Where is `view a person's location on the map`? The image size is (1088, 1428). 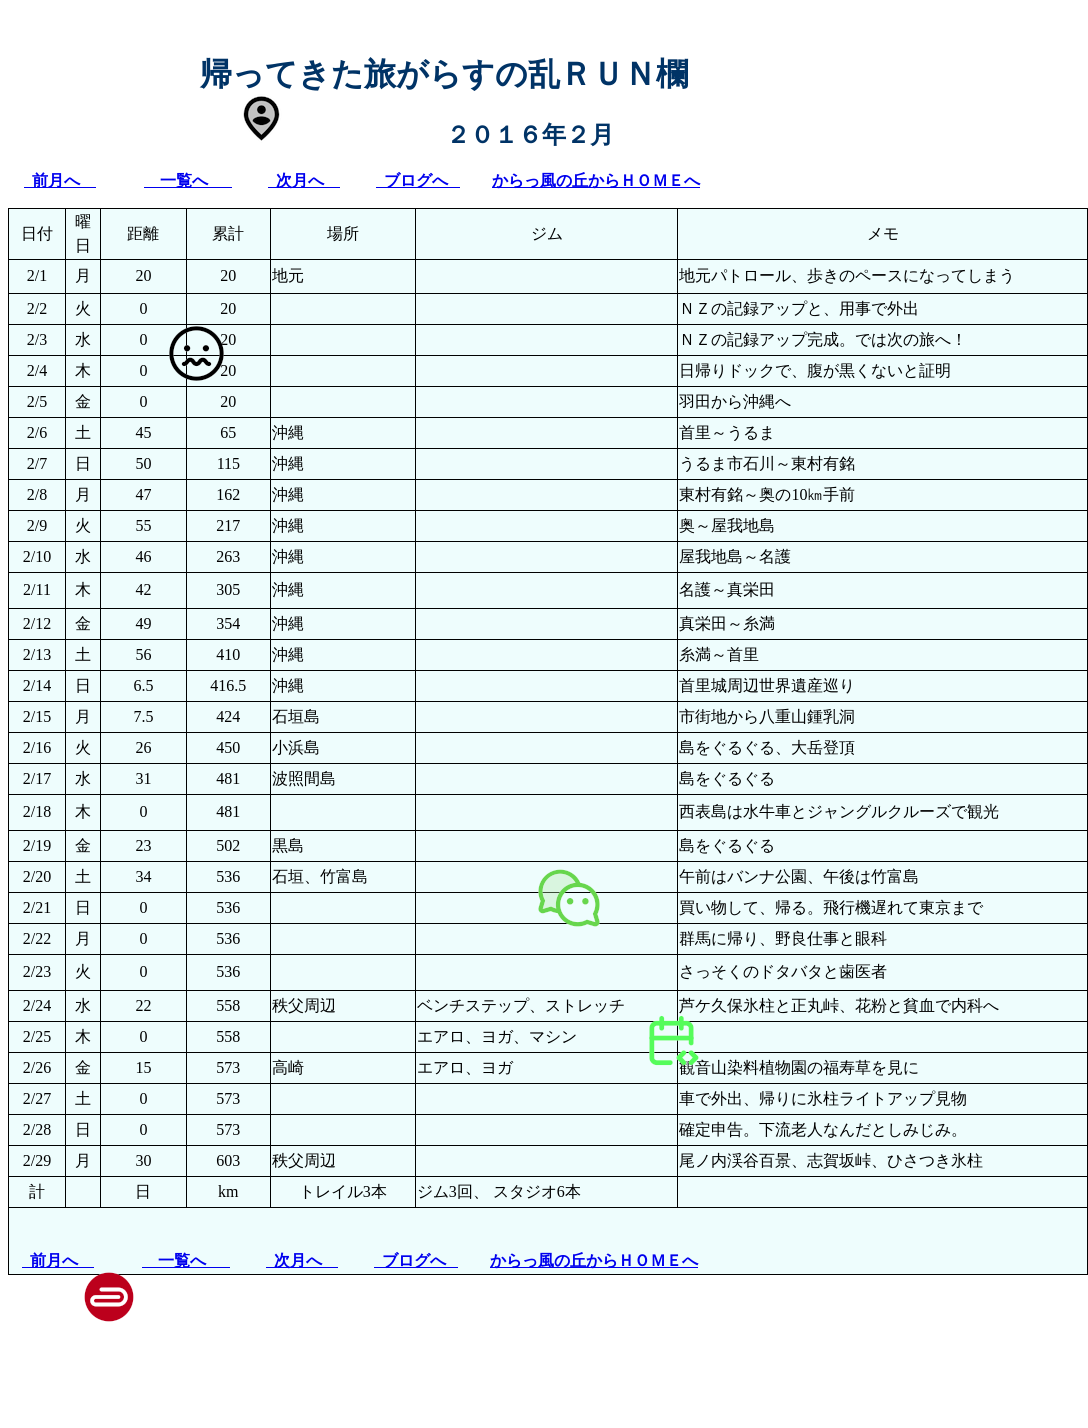
view a person's location on the map is located at coordinates (261, 118).